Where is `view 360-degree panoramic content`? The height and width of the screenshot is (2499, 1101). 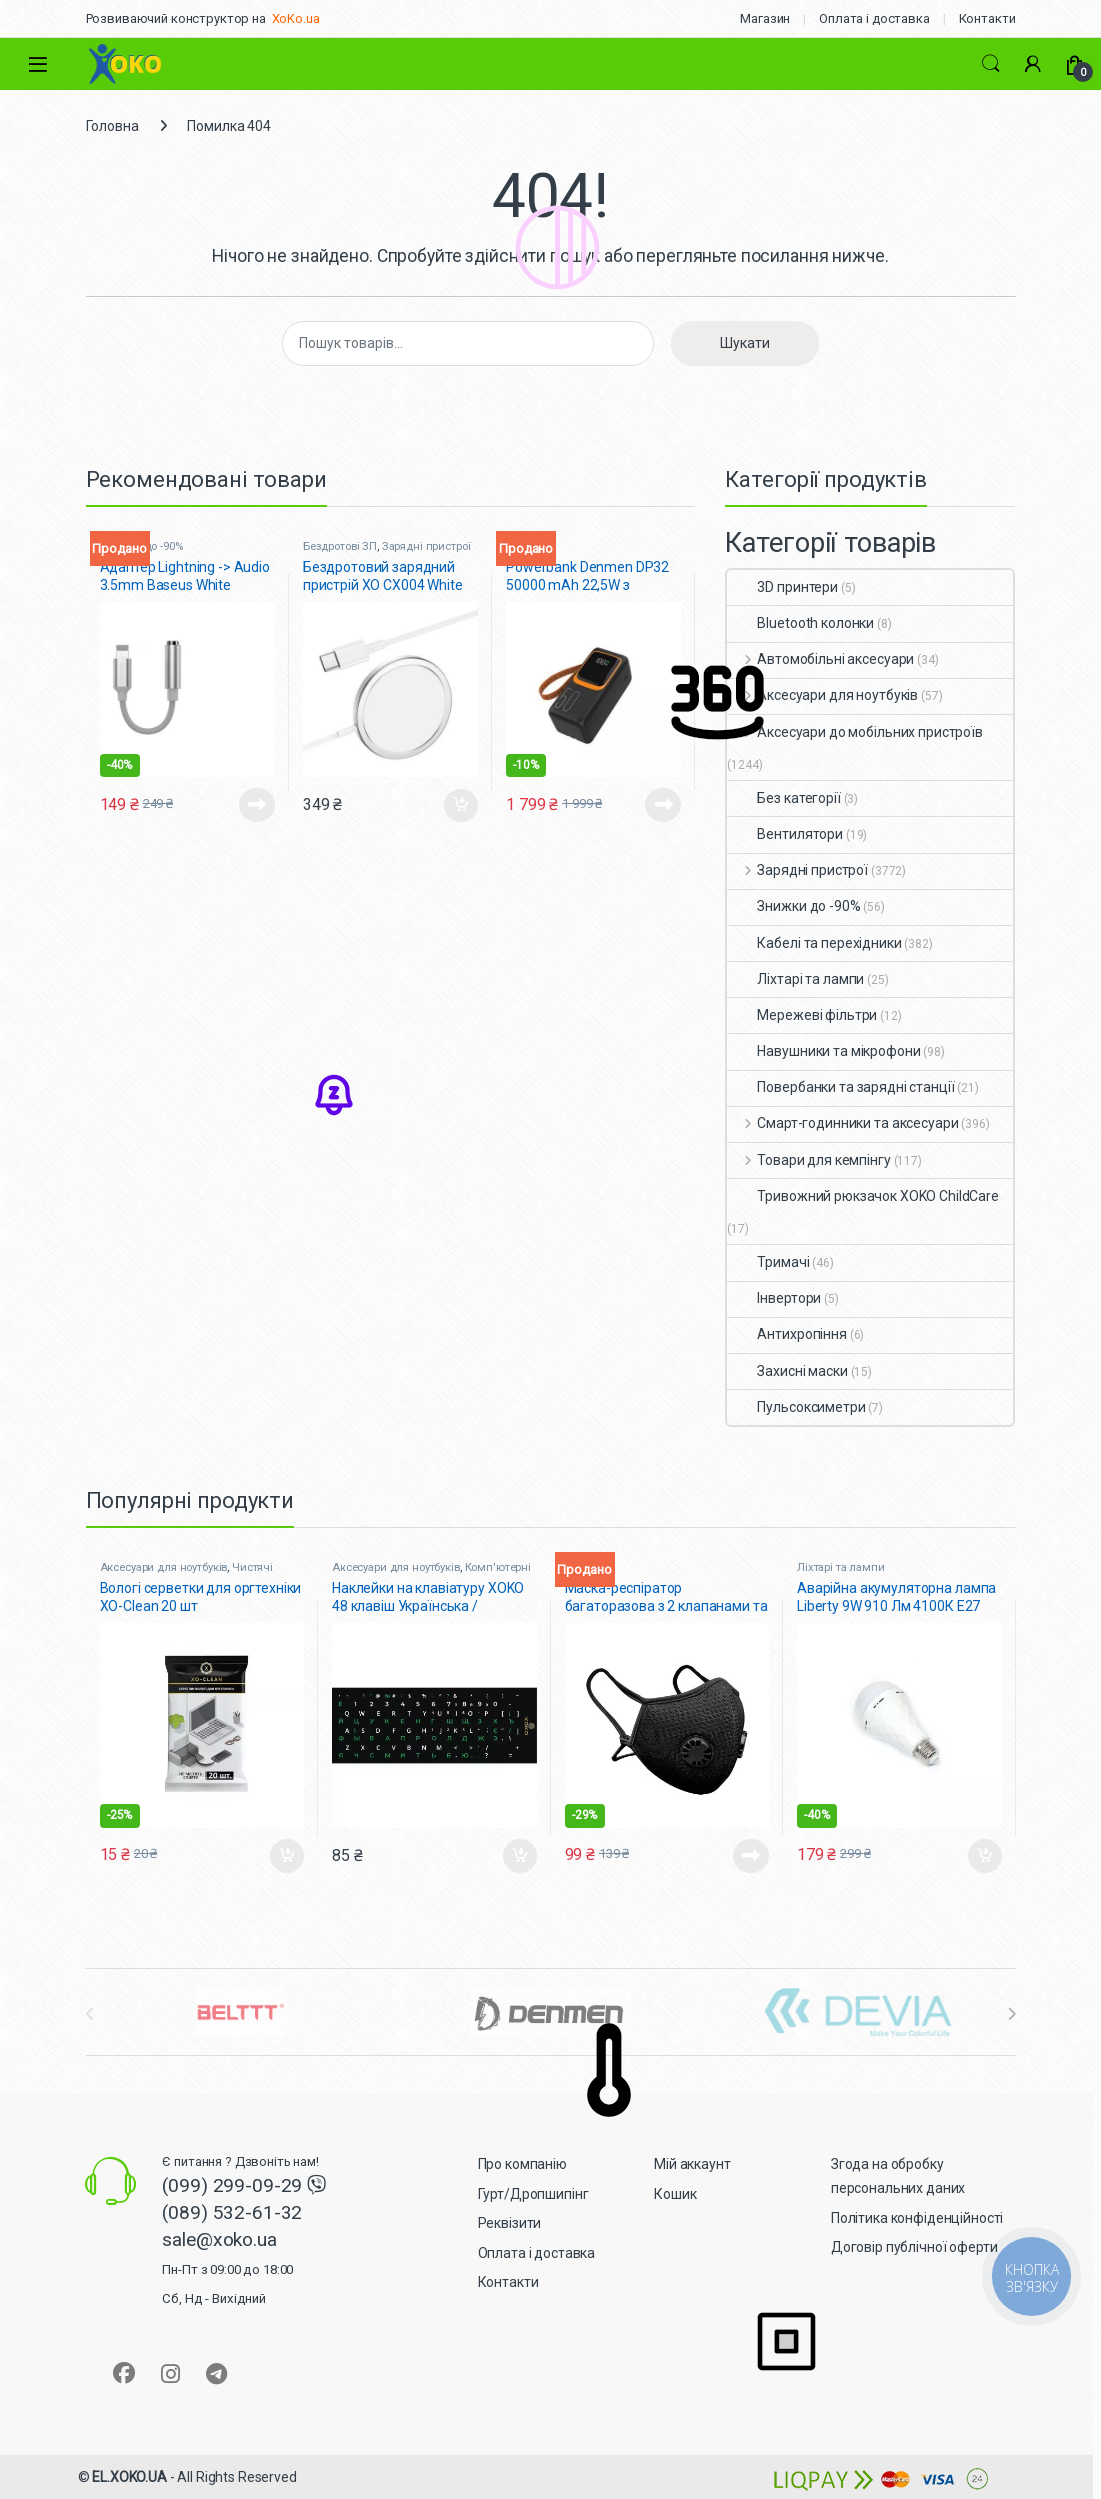 view 360-degree panoramic content is located at coordinates (717, 702).